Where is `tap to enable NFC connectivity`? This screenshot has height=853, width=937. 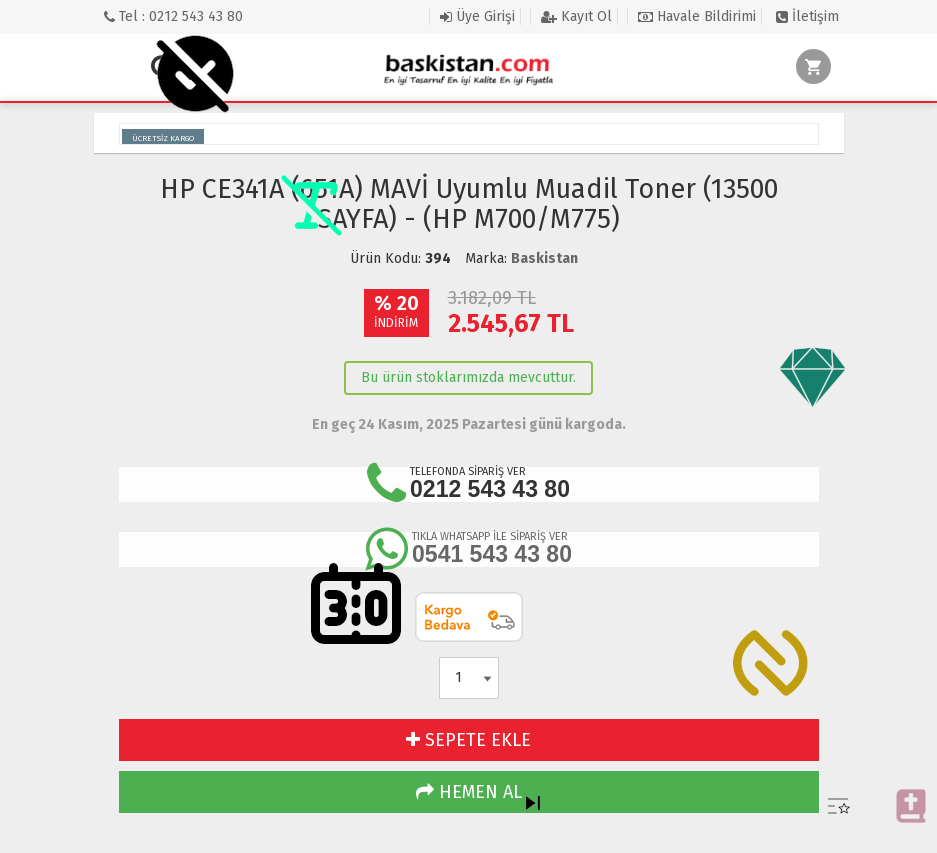 tap to enable NFC connectivity is located at coordinates (770, 663).